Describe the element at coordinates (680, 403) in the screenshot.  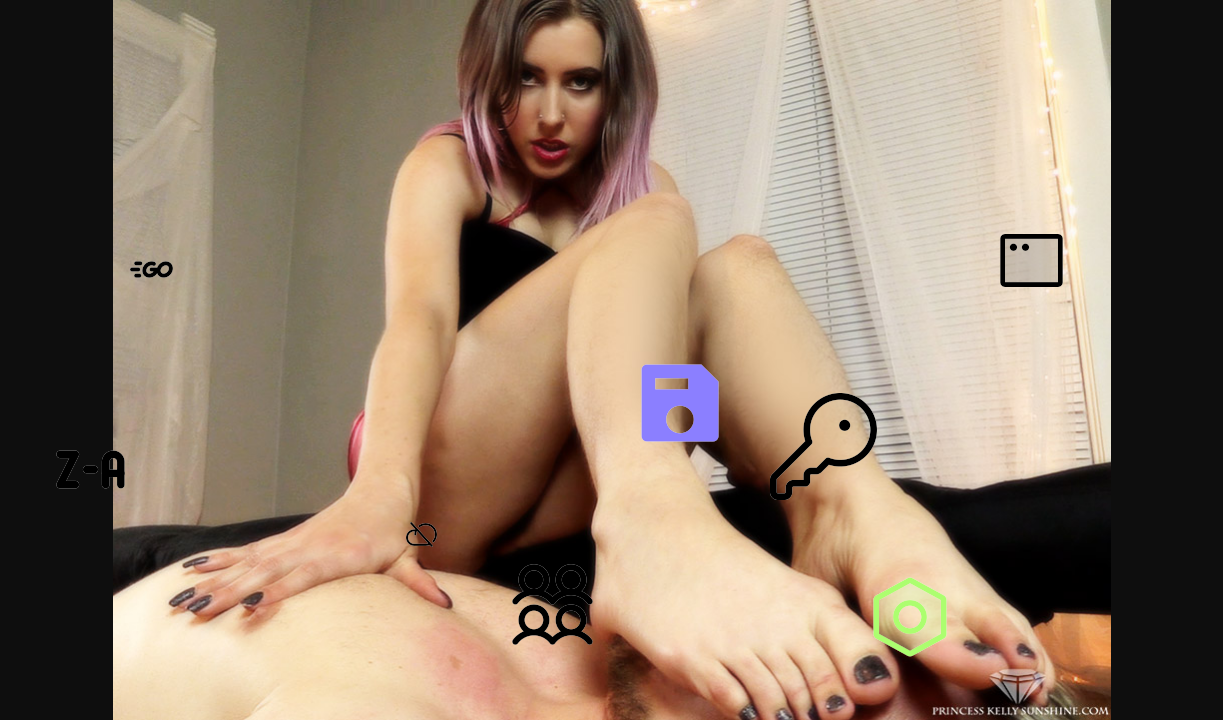
I see `save current file or document` at that location.